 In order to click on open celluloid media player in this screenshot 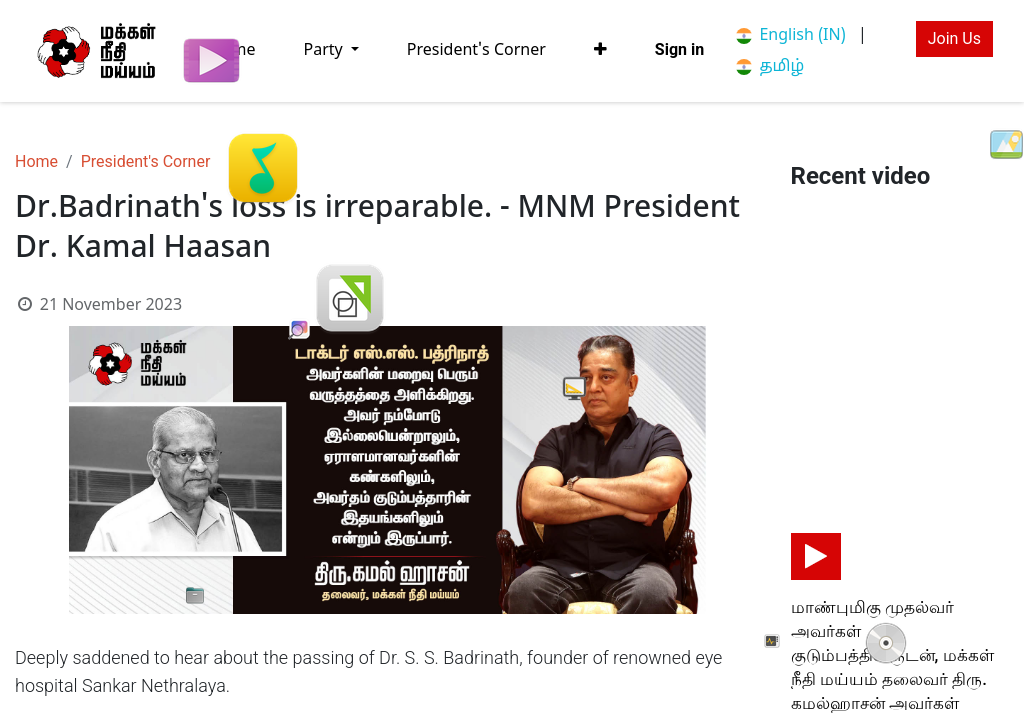, I will do `click(211, 60)`.